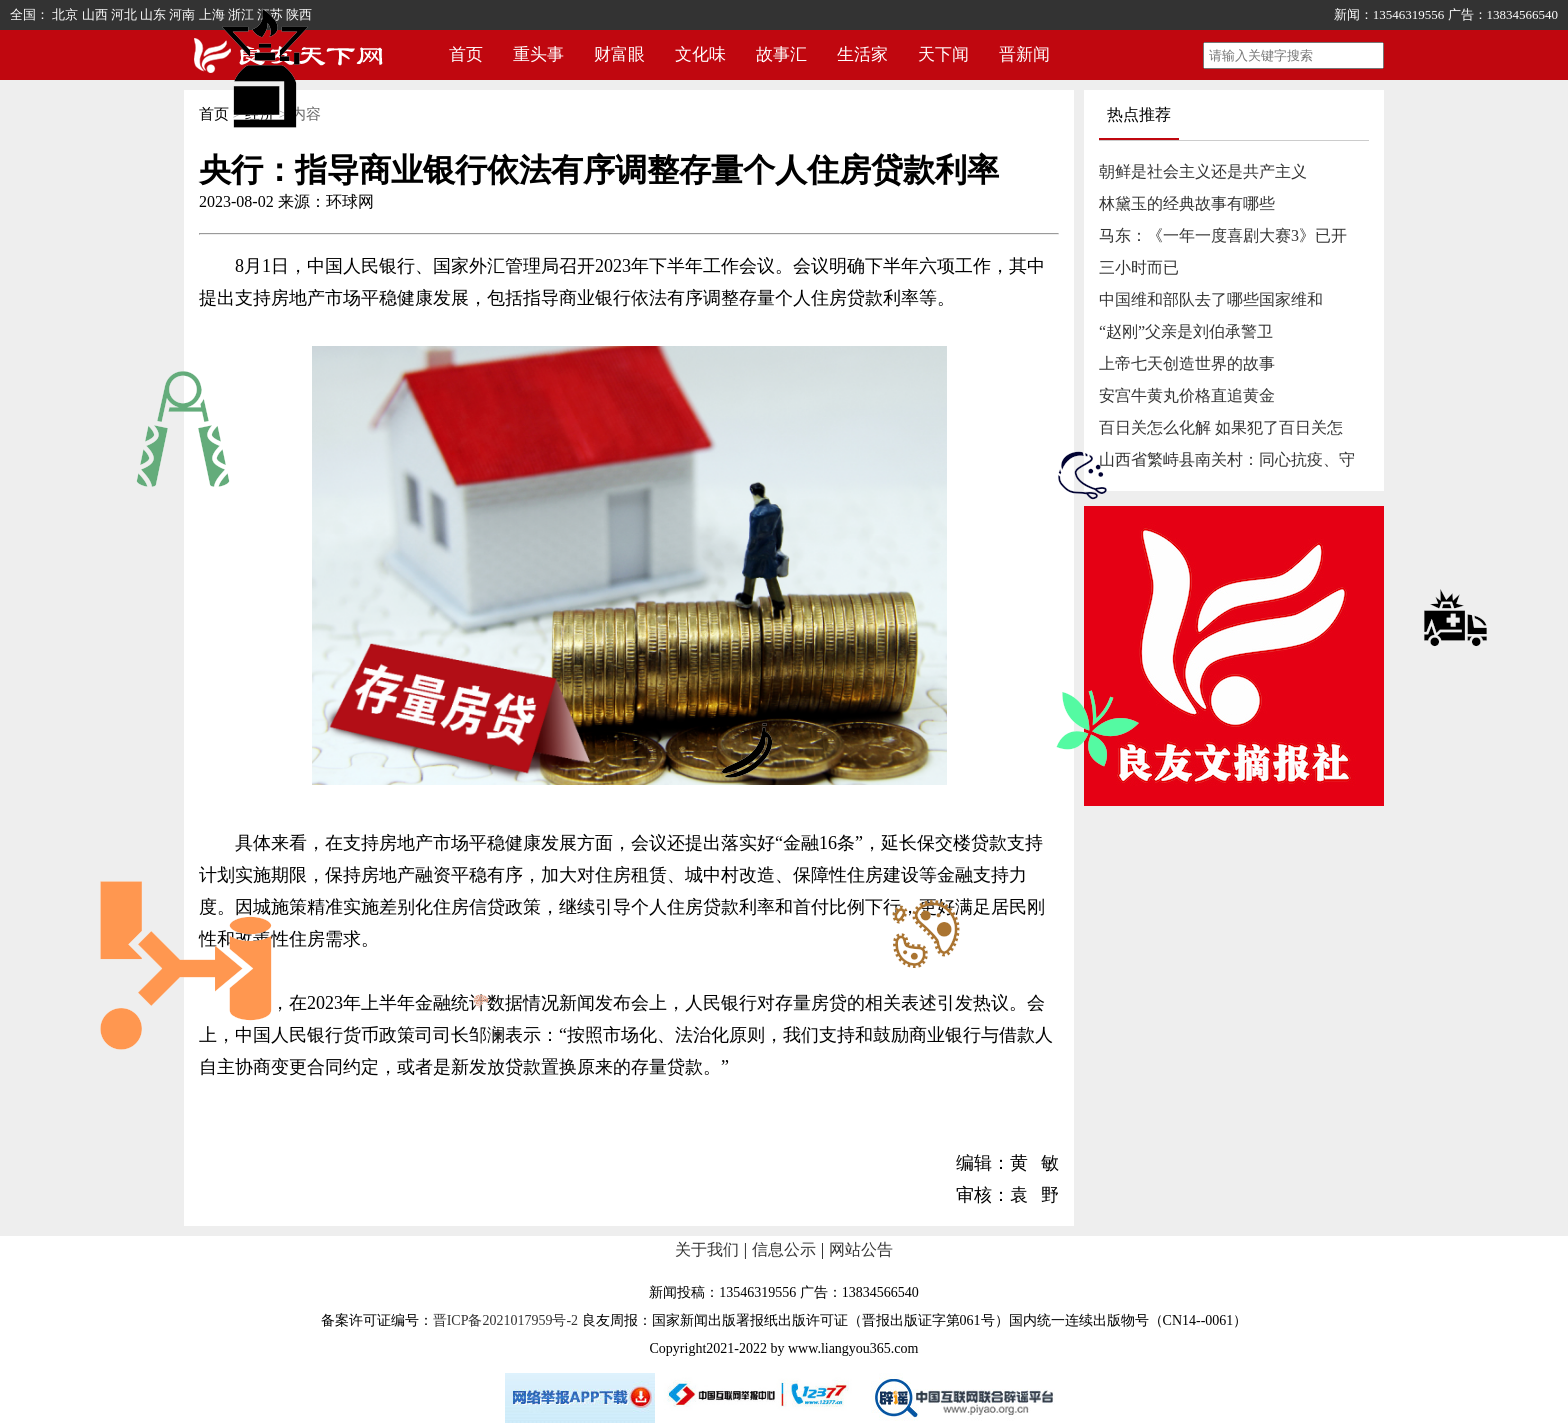  Describe the element at coordinates (1455, 617) in the screenshot. I see `request emergency medical services` at that location.